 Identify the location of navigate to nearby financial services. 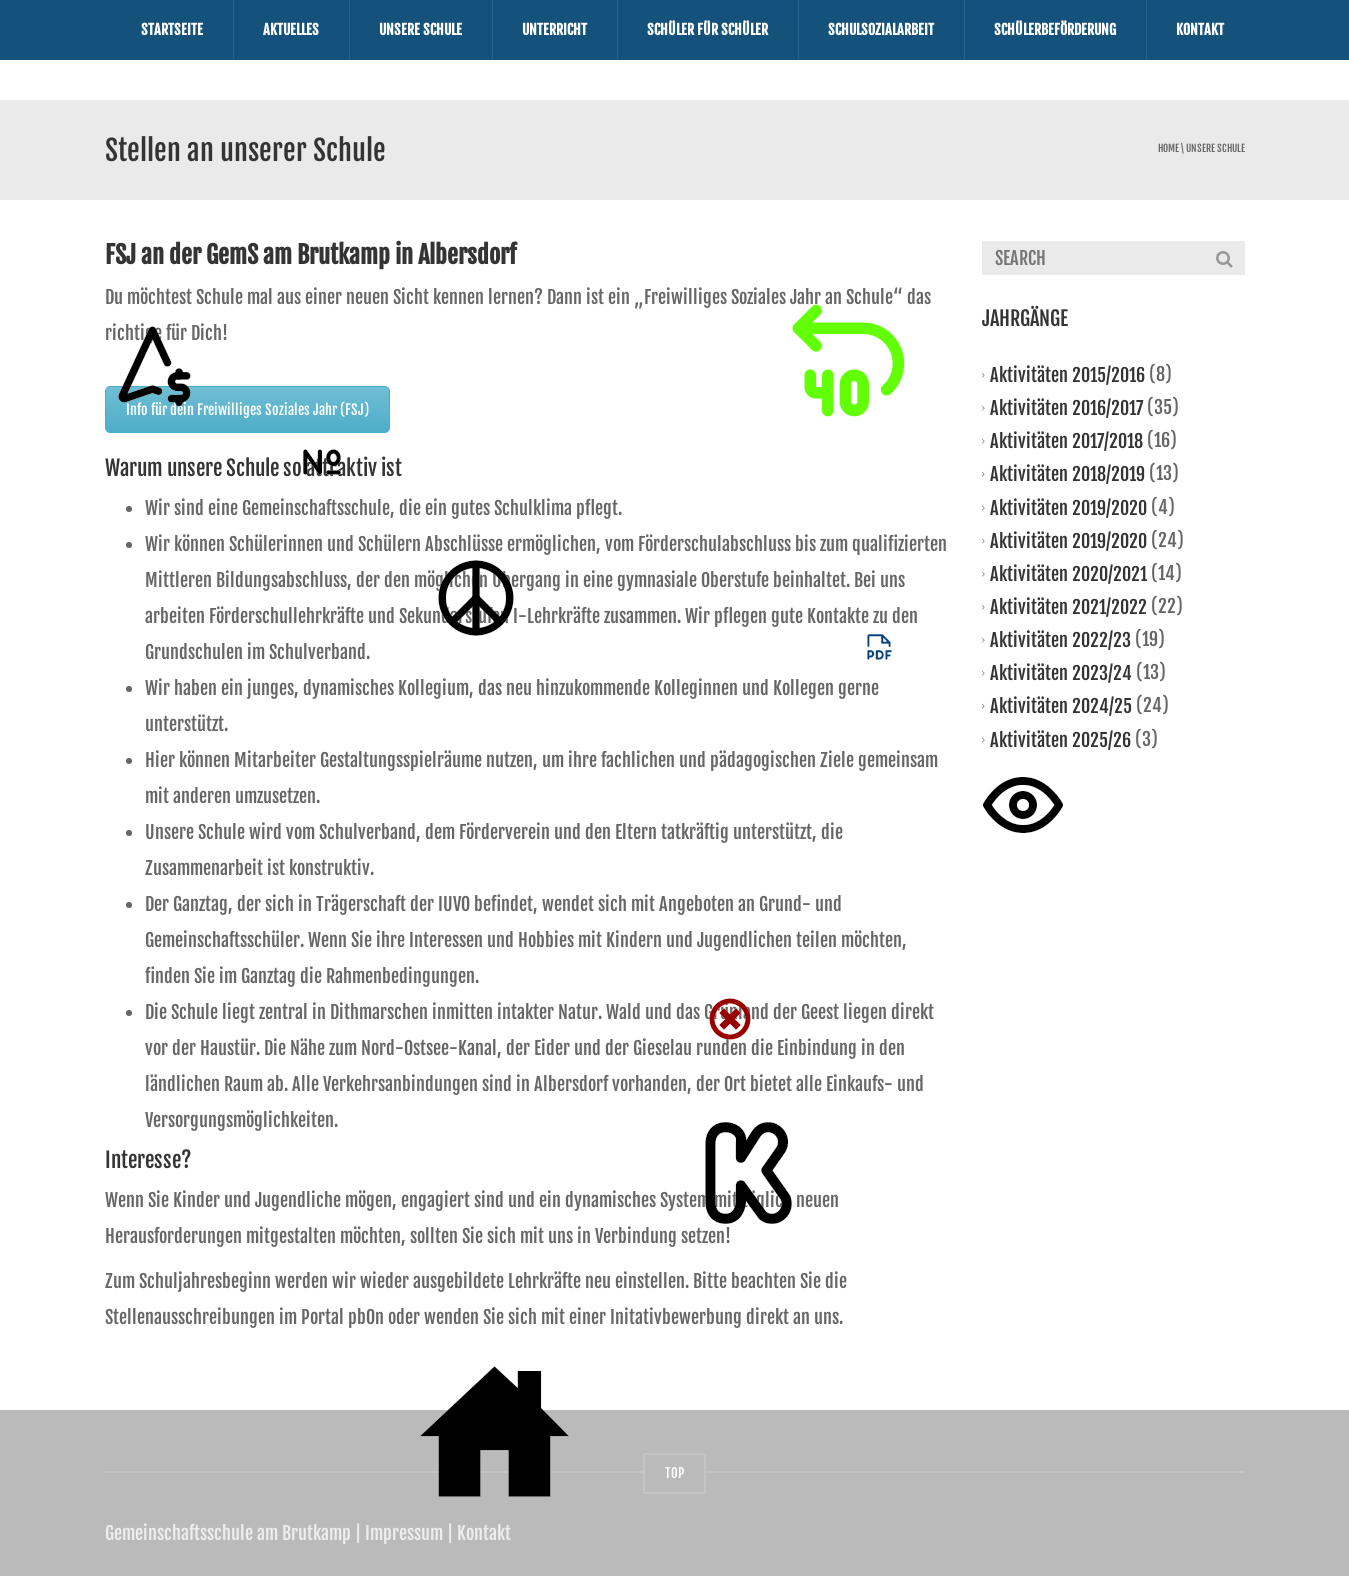
(152, 364).